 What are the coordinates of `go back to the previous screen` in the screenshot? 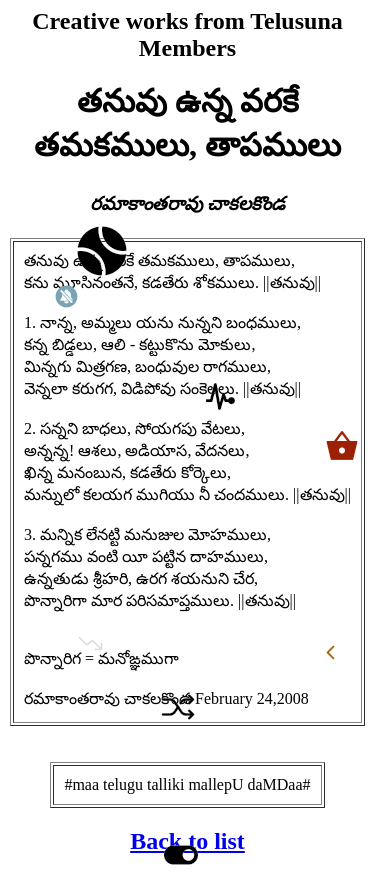 It's located at (330, 652).